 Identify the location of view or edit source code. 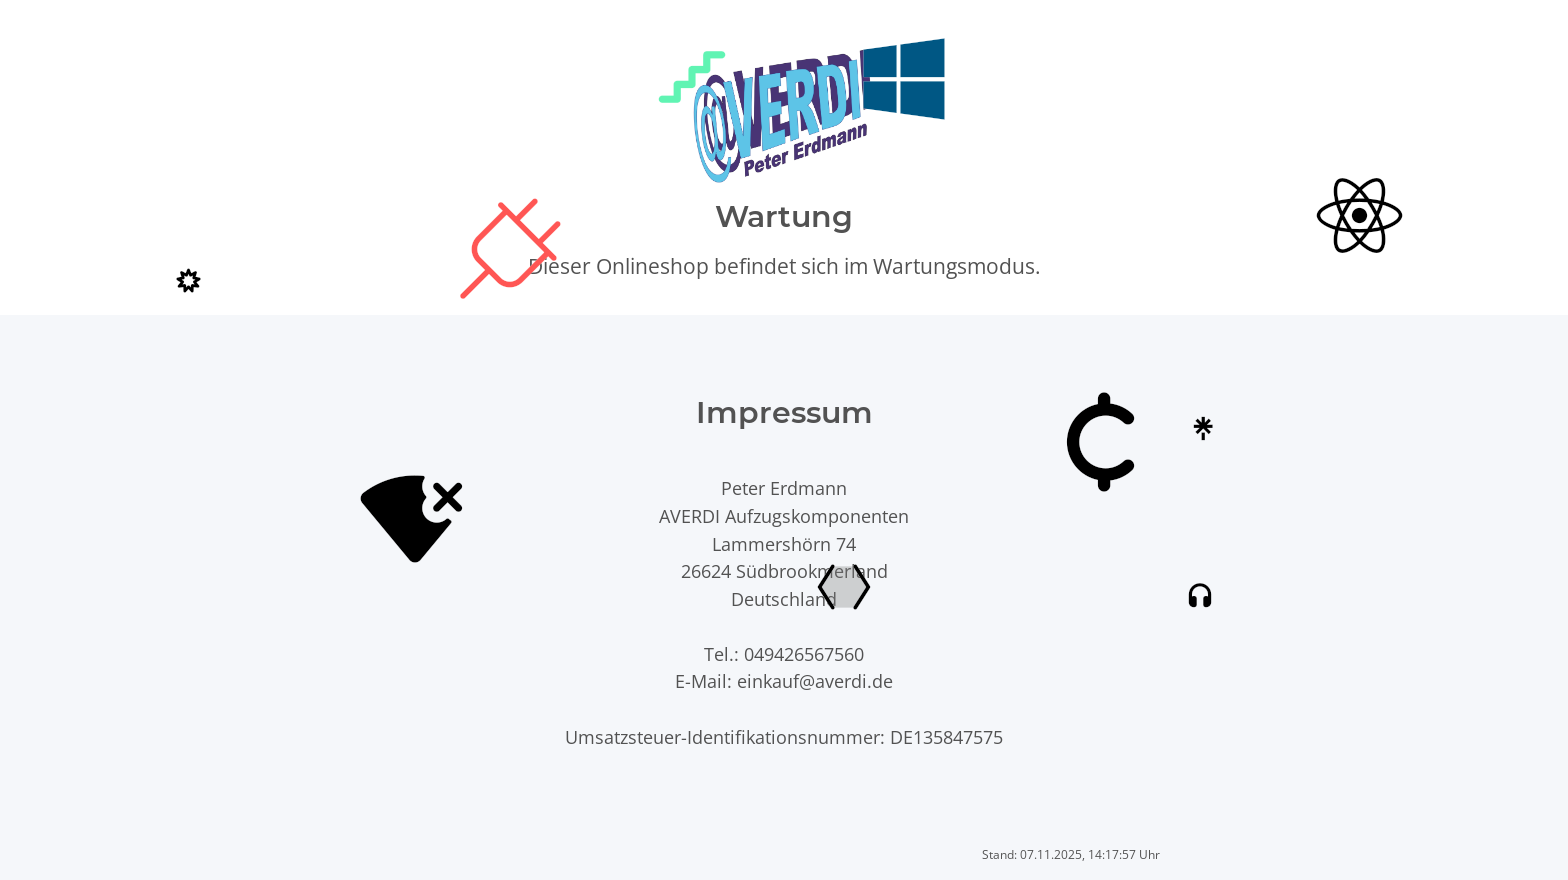
(844, 587).